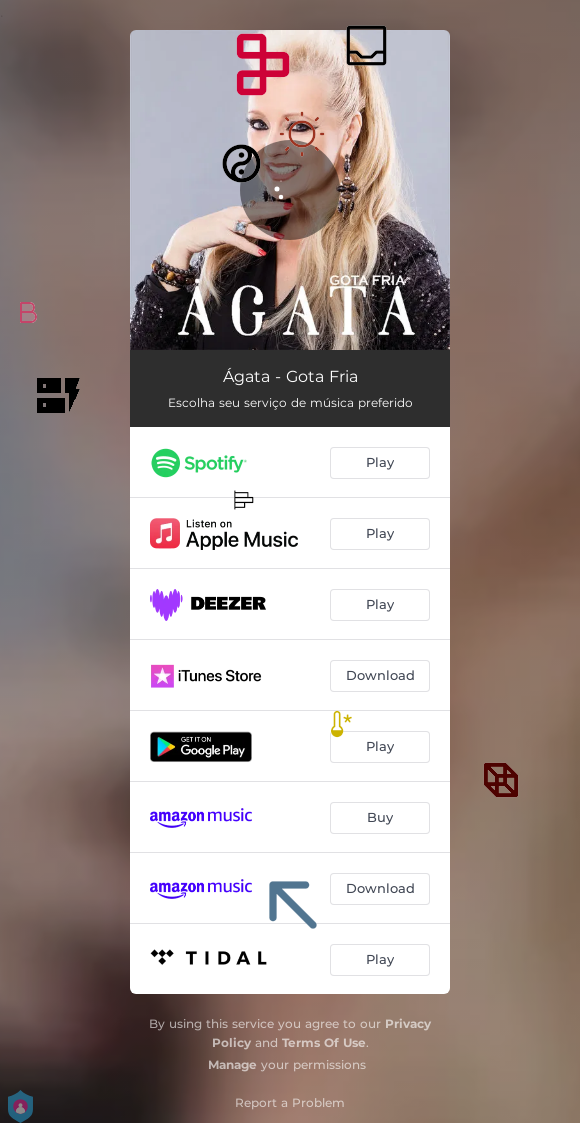 Image resolution: width=580 pixels, height=1123 pixels. Describe the element at coordinates (243, 500) in the screenshot. I see `view horizontal bar chart` at that location.